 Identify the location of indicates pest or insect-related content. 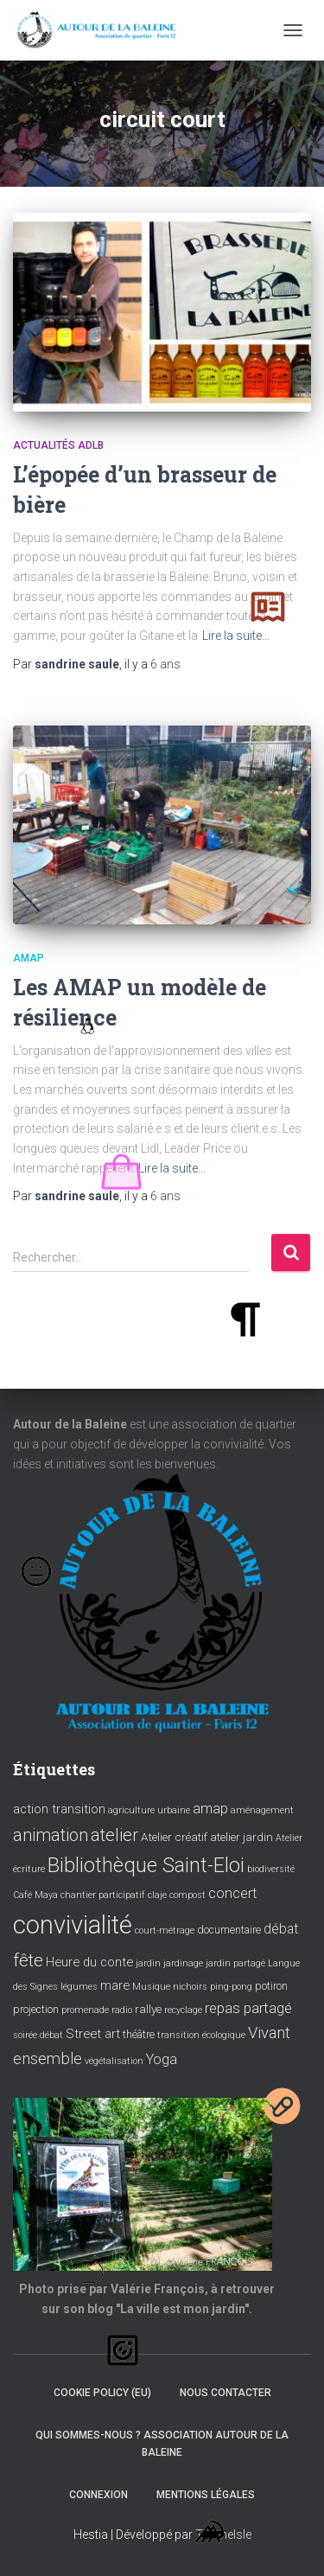
(209, 2531).